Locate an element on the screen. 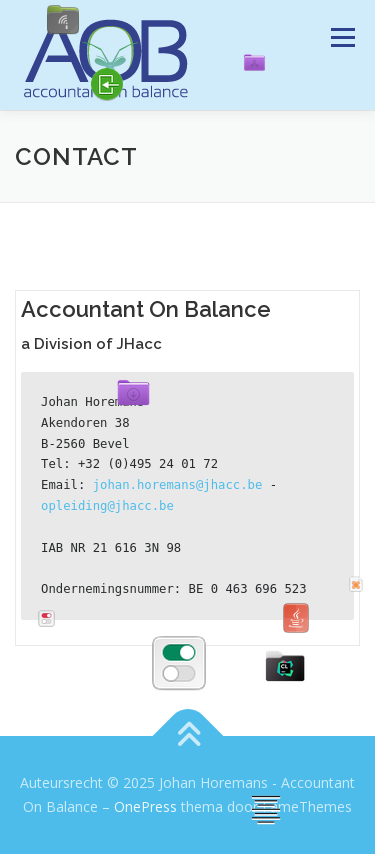  open templates folder is located at coordinates (254, 62).